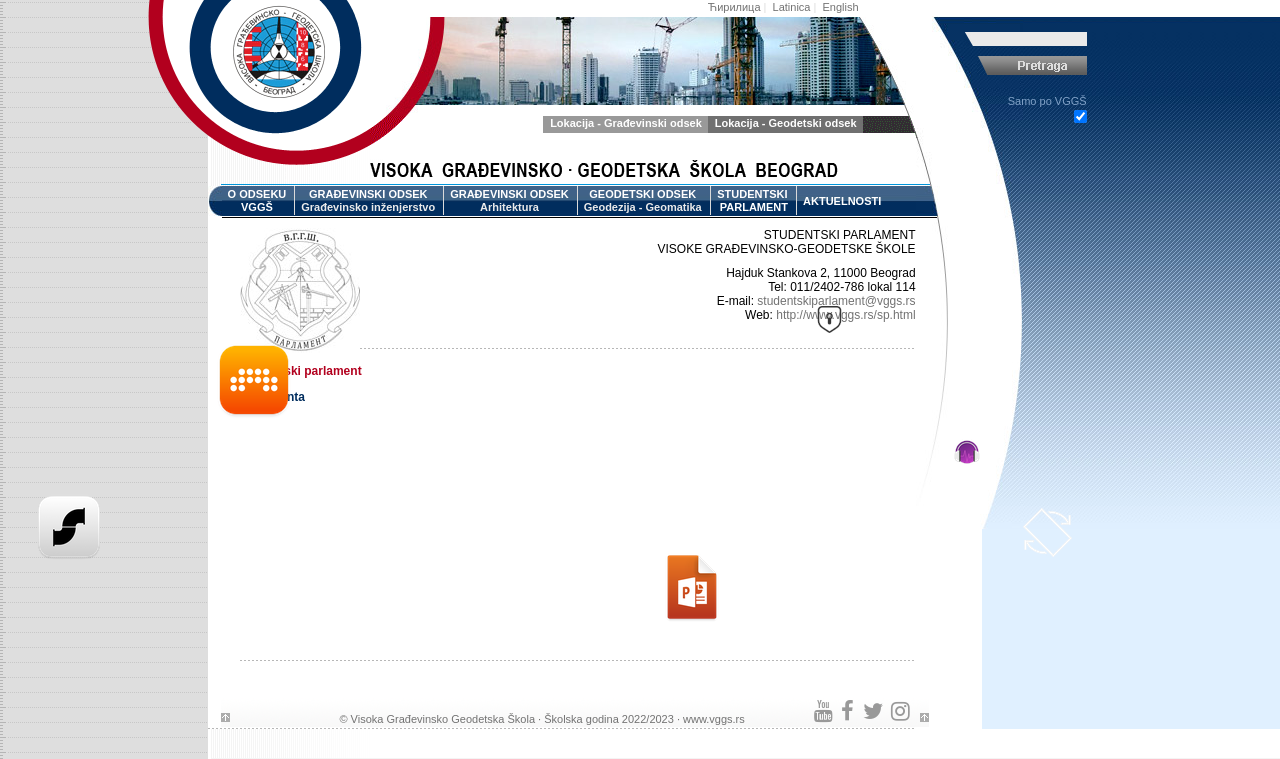  I want to click on open bitwig studio music production software, so click(254, 380).